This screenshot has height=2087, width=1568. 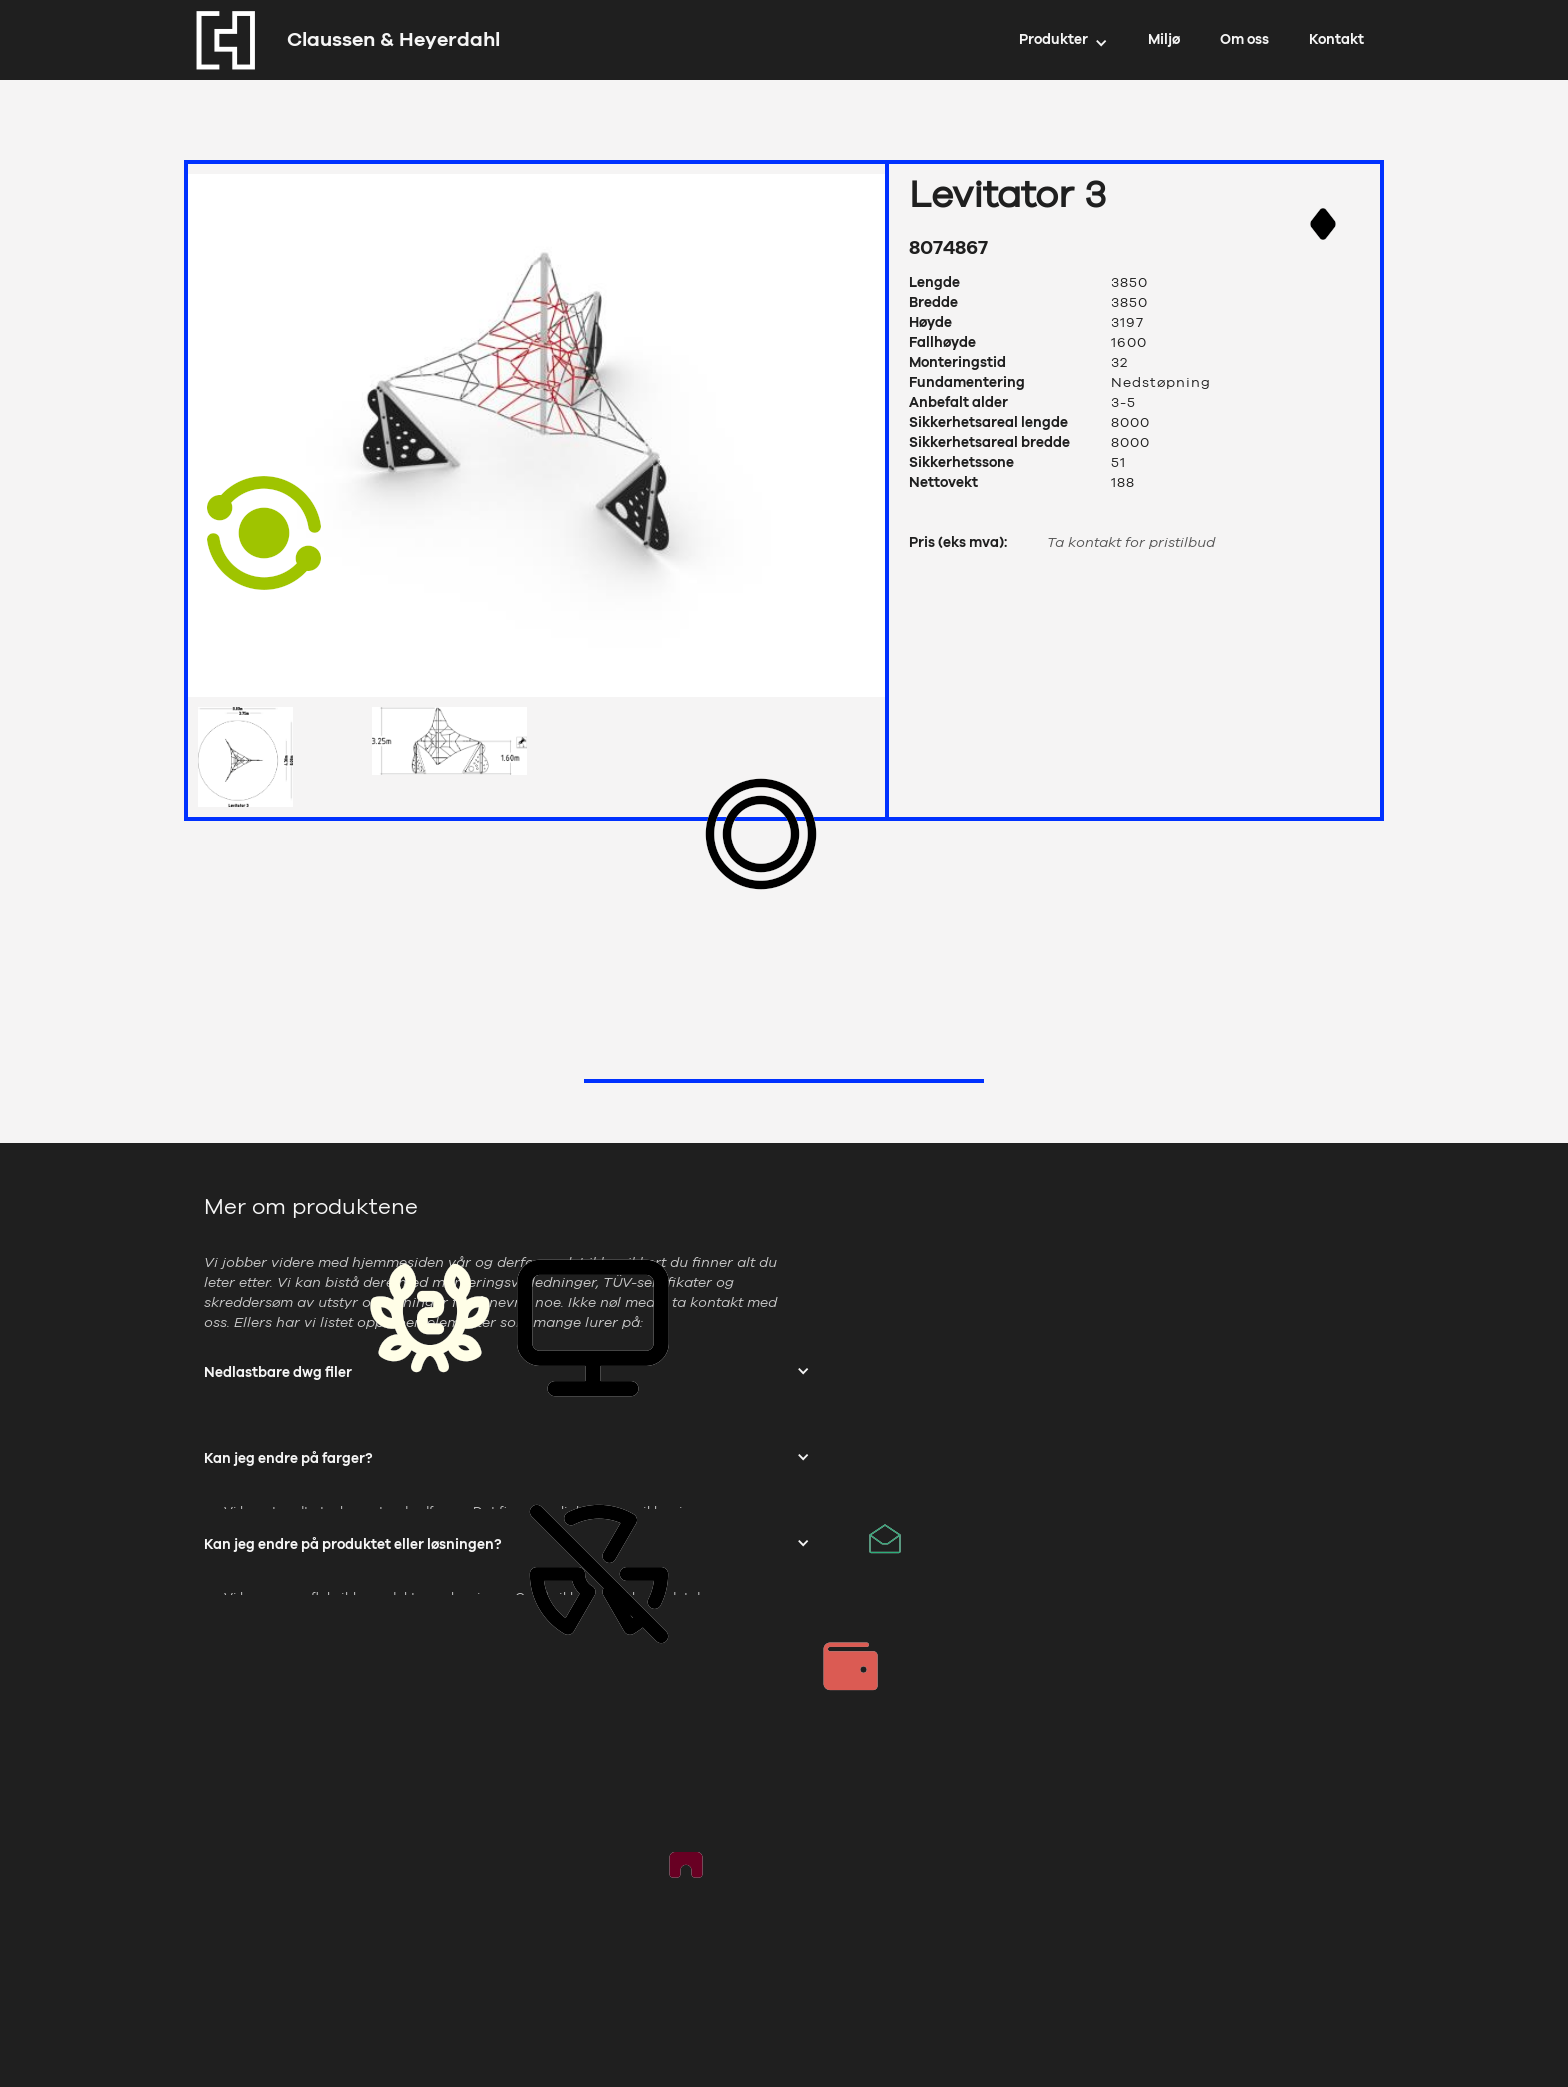 What do you see at coordinates (593, 1328) in the screenshot?
I see `access display settings` at bounding box center [593, 1328].